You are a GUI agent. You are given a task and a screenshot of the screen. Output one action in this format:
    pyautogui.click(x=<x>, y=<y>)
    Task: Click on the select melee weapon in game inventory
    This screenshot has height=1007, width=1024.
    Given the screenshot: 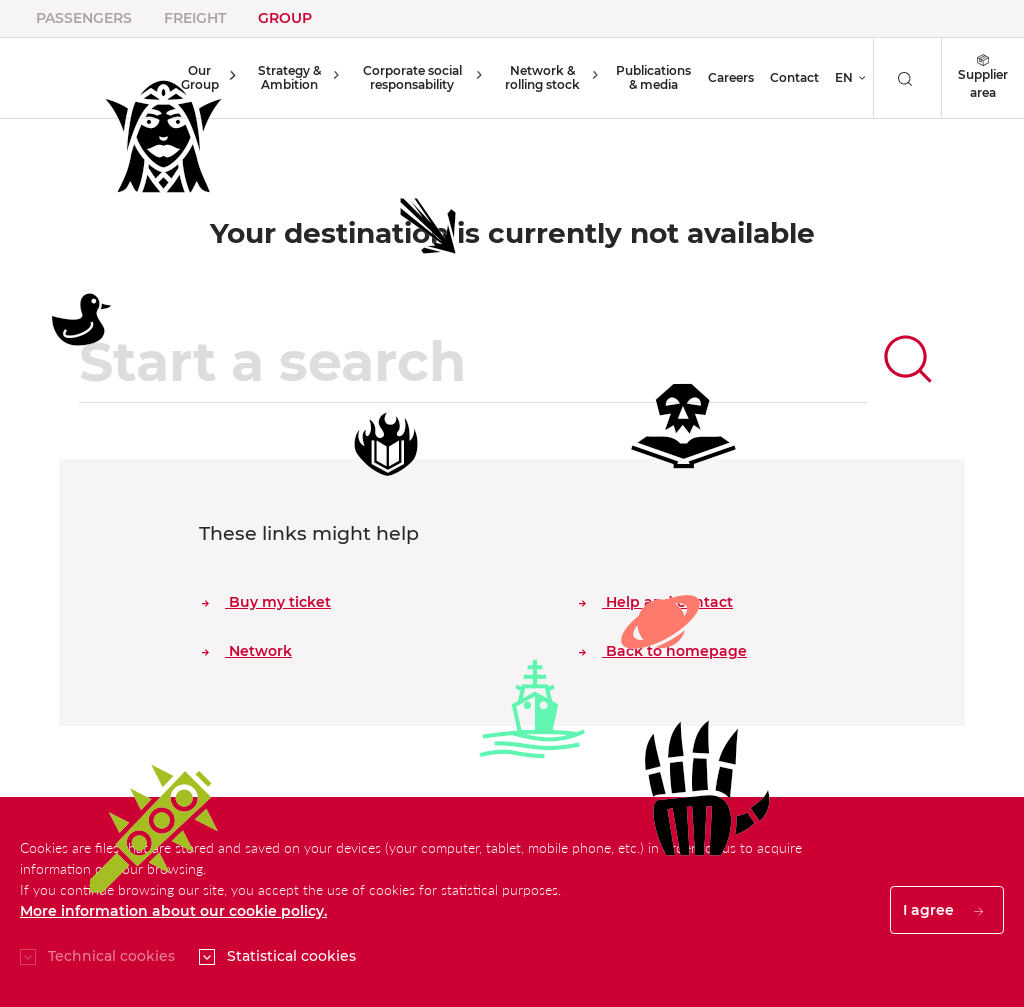 What is the action you would take?
    pyautogui.click(x=153, y=828)
    